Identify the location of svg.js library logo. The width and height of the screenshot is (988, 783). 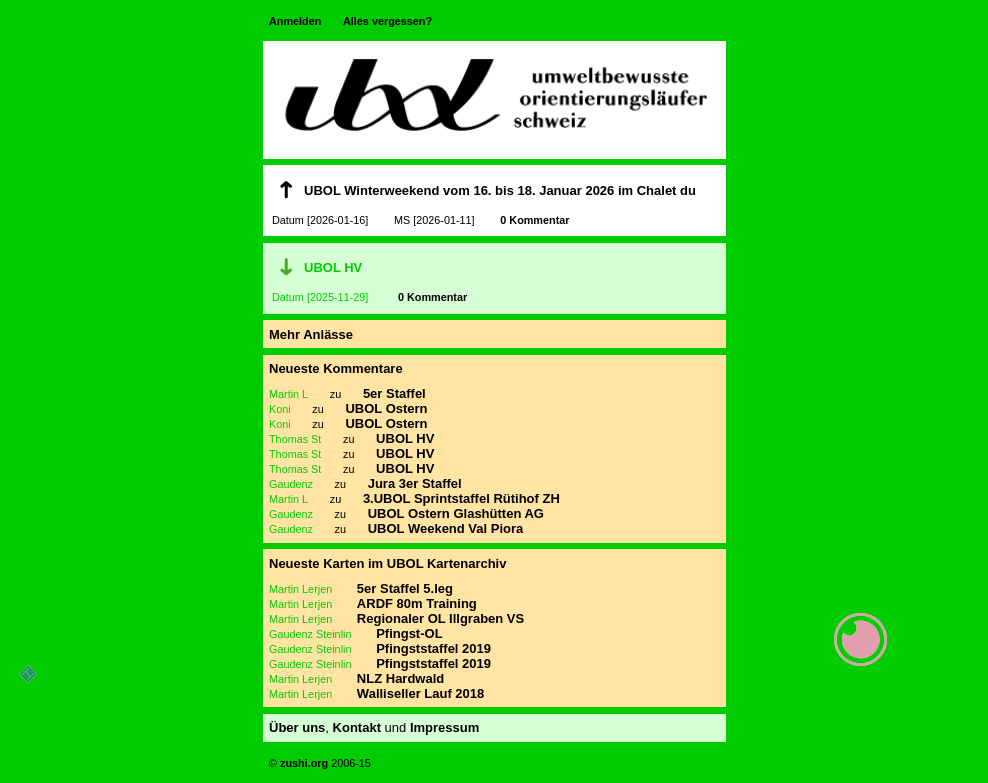
(28, 674).